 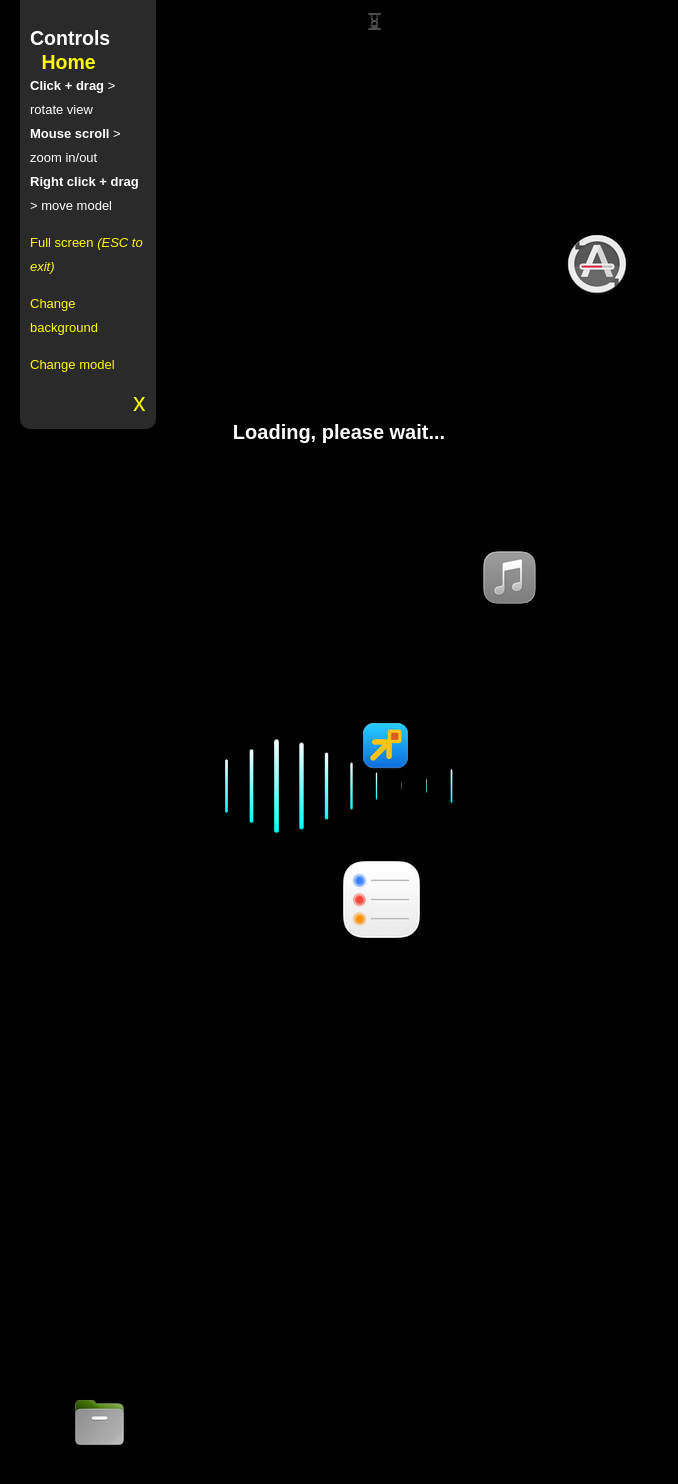 I want to click on open the reminders app, so click(x=381, y=899).